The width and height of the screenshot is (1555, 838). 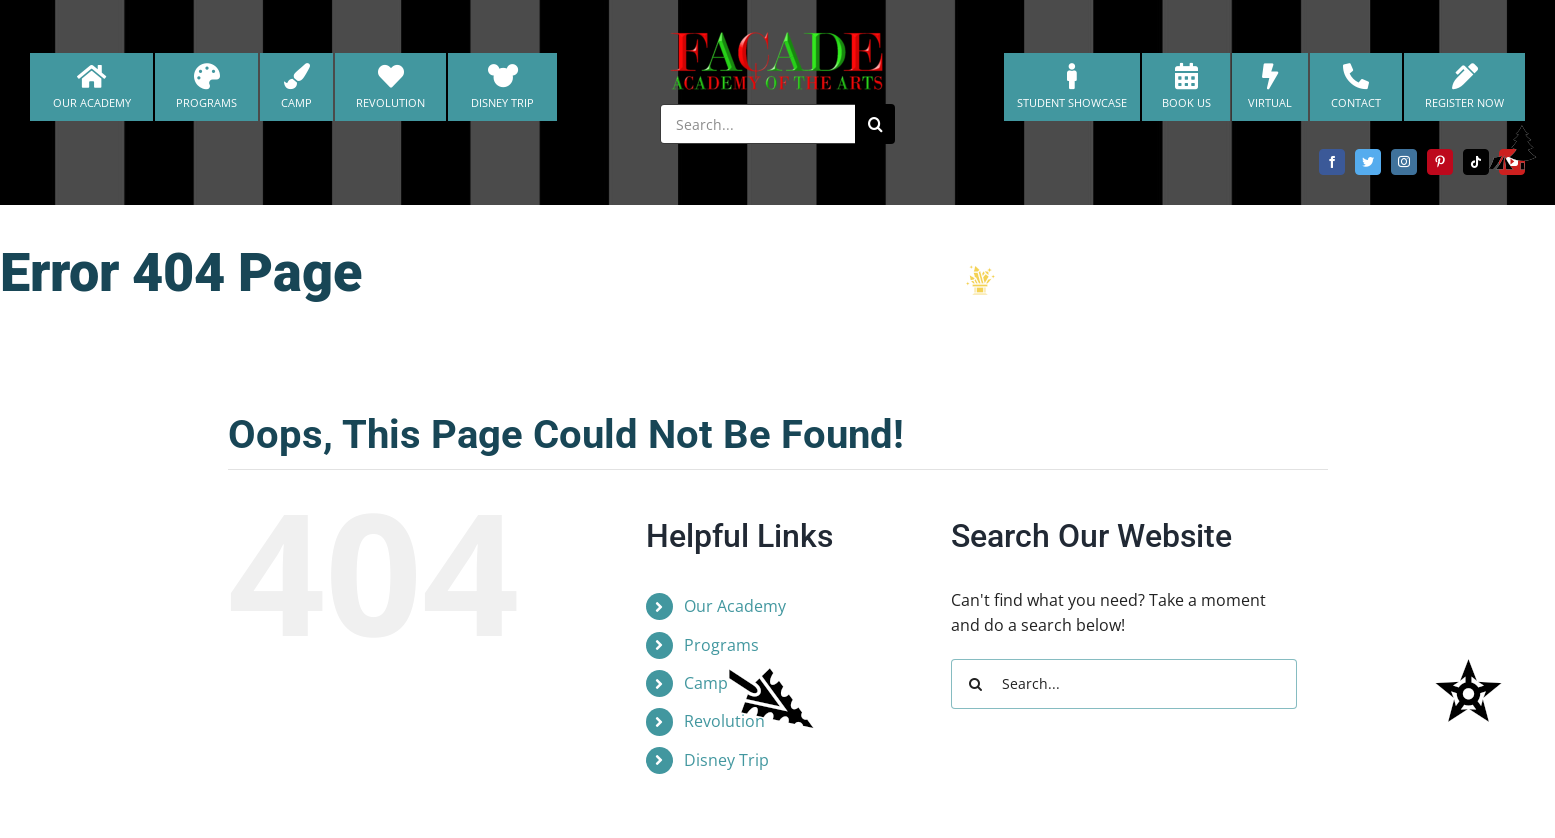 What do you see at coordinates (1468, 690) in the screenshot?
I see `throwing star weapon in a game inventory` at bounding box center [1468, 690].